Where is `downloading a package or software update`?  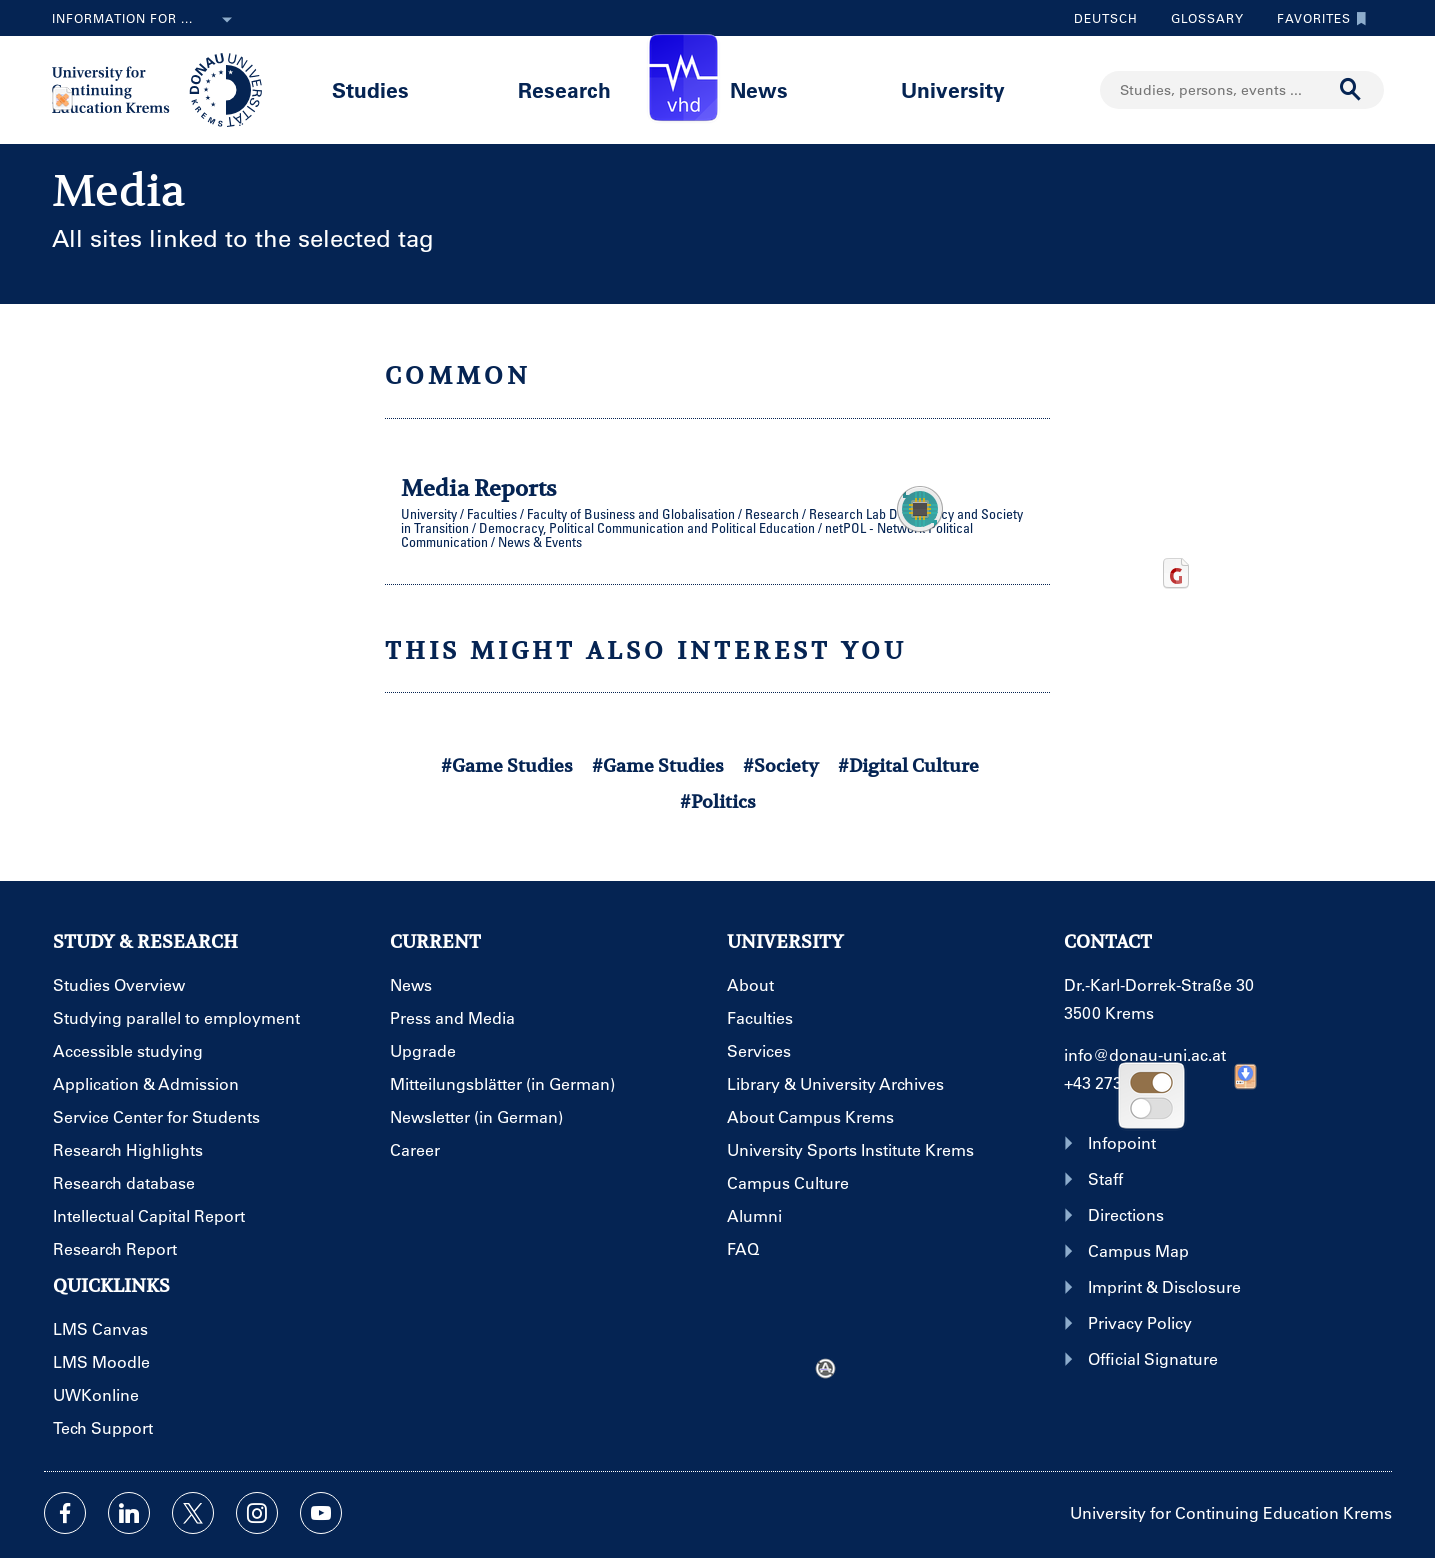
downloading a package or software update is located at coordinates (1245, 1076).